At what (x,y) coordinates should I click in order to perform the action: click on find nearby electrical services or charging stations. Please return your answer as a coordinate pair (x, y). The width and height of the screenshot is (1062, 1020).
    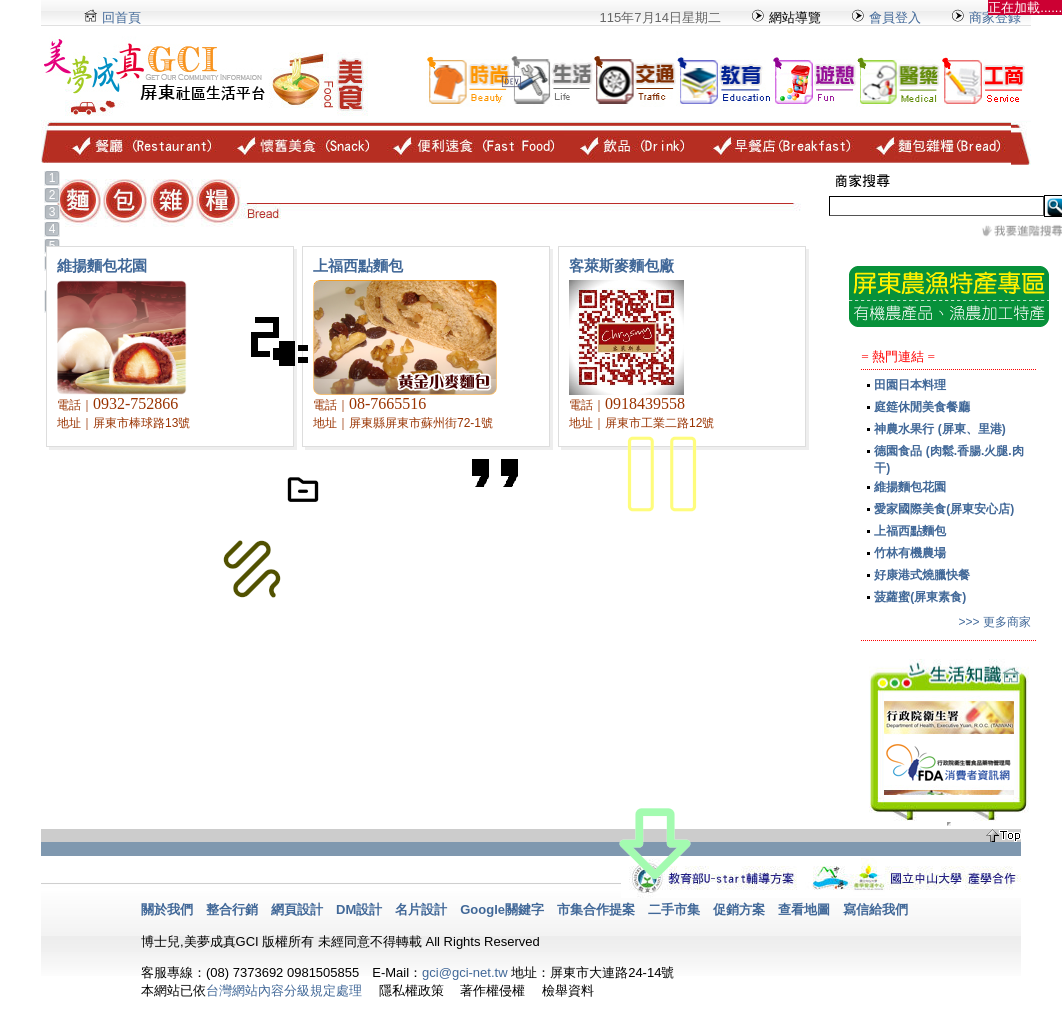
    Looking at the image, I should click on (279, 341).